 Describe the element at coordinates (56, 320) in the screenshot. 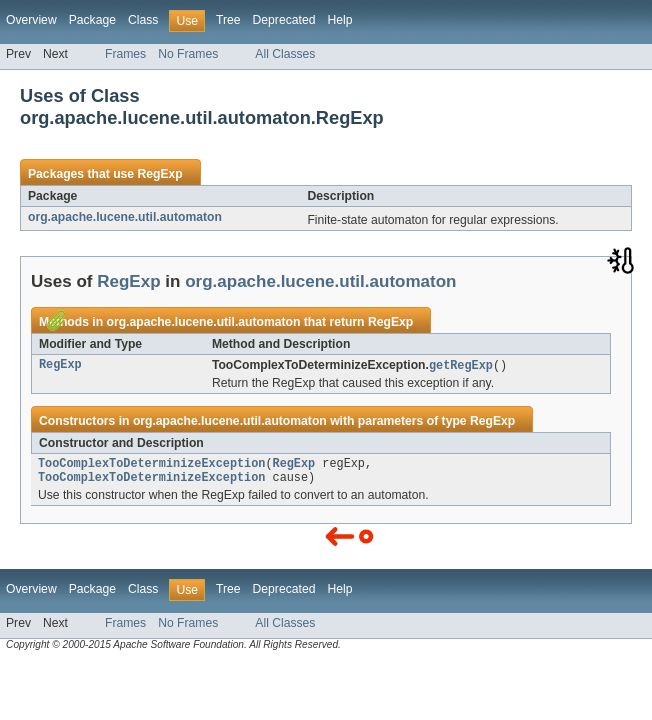

I see `attach a file to your message` at that location.